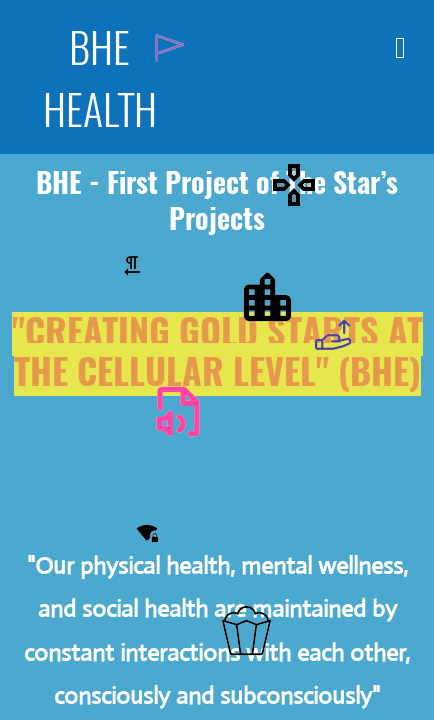 Image resolution: width=434 pixels, height=720 pixels. What do you see at coordinates (178, 411) in the screenshot?
I see `open an audio file` at bounding box center [178, 411].